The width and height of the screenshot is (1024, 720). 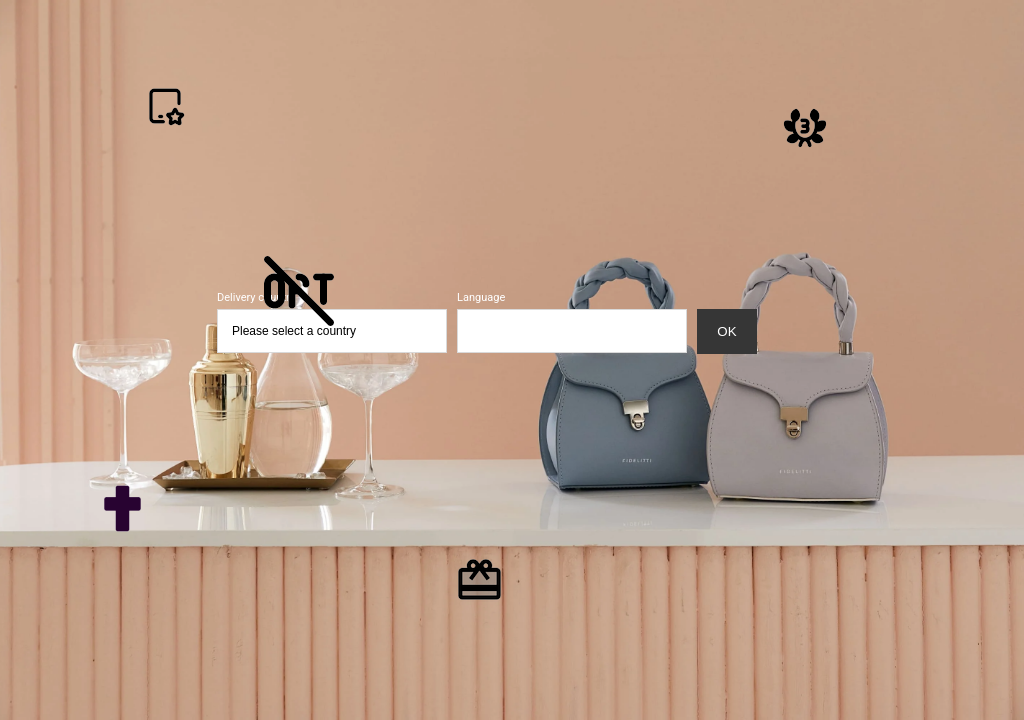 I want to click on mark this iPad as a favorite device, so click(x=165, y=106).